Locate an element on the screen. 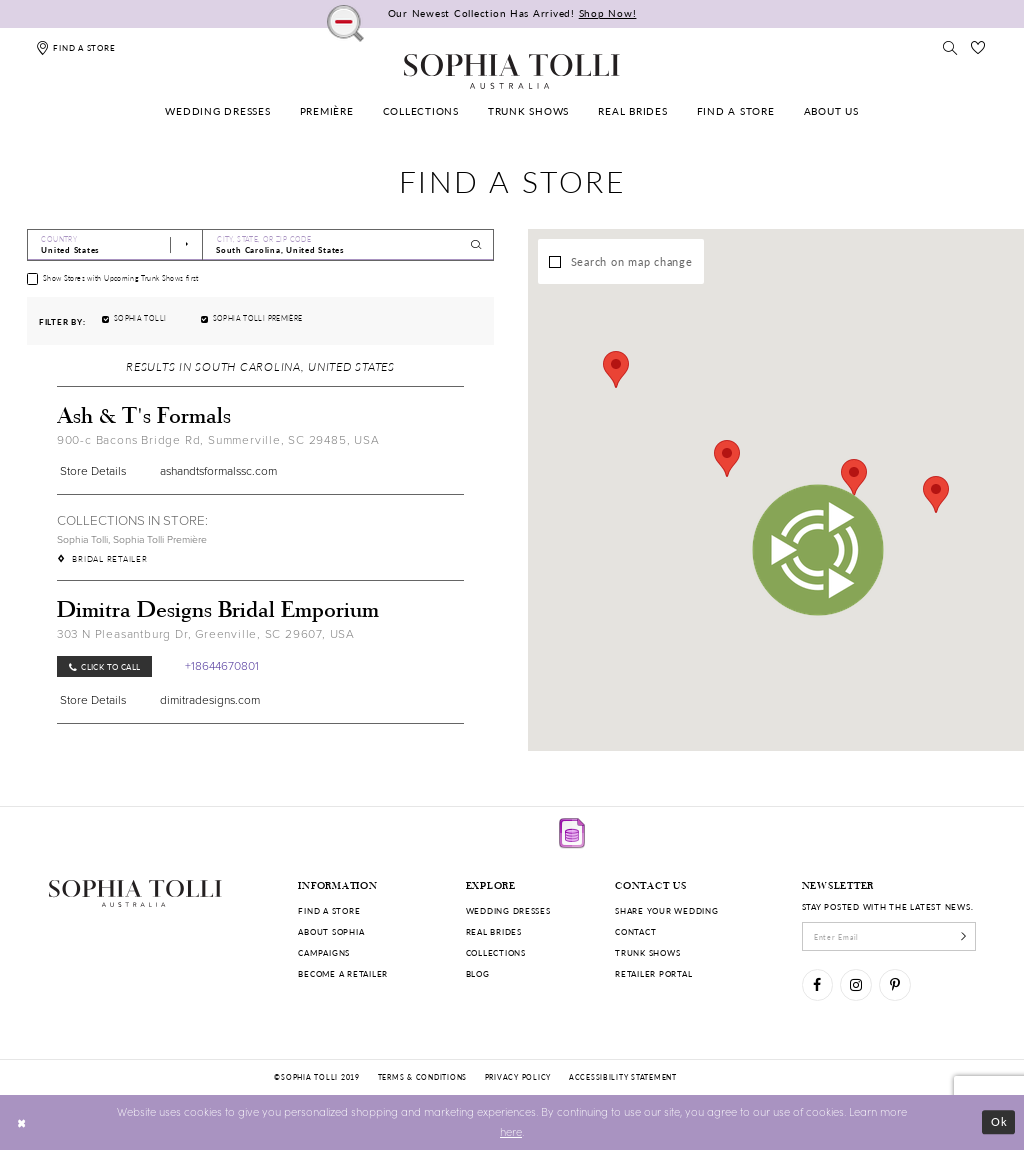  zoom out of document view is located at coordinates (345, 23).